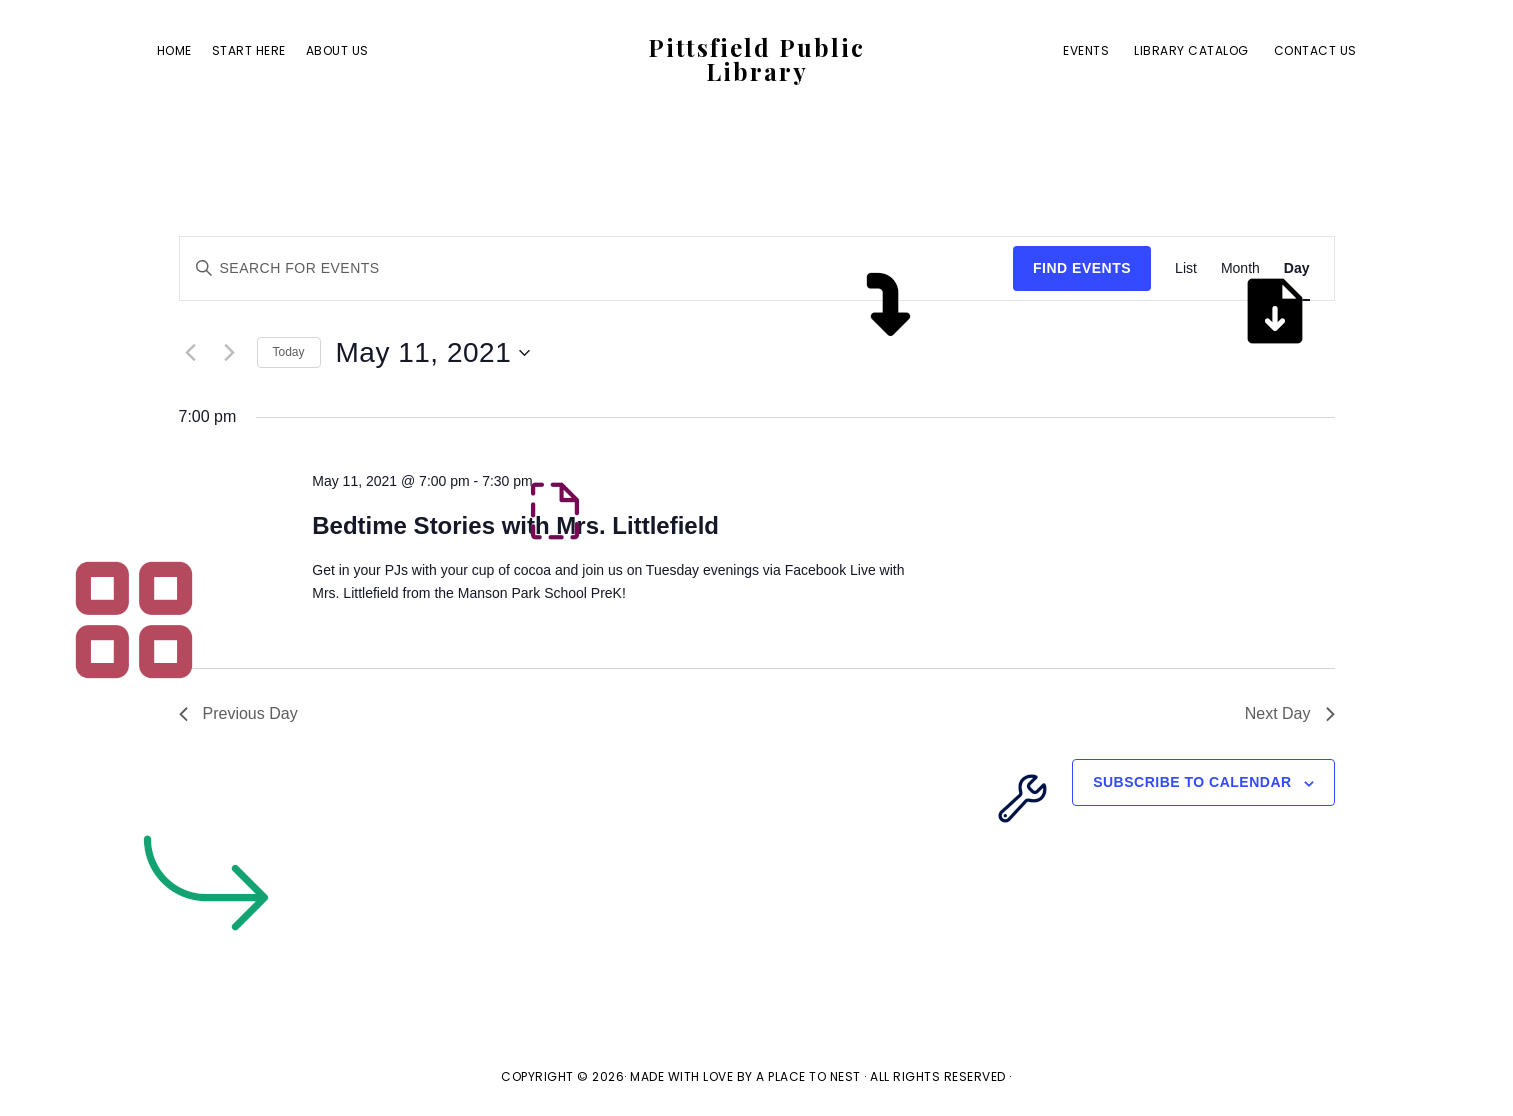  Describe the element at coordinates (134, 620) in the screenshot. I see `open app grid or launcher` at that location.